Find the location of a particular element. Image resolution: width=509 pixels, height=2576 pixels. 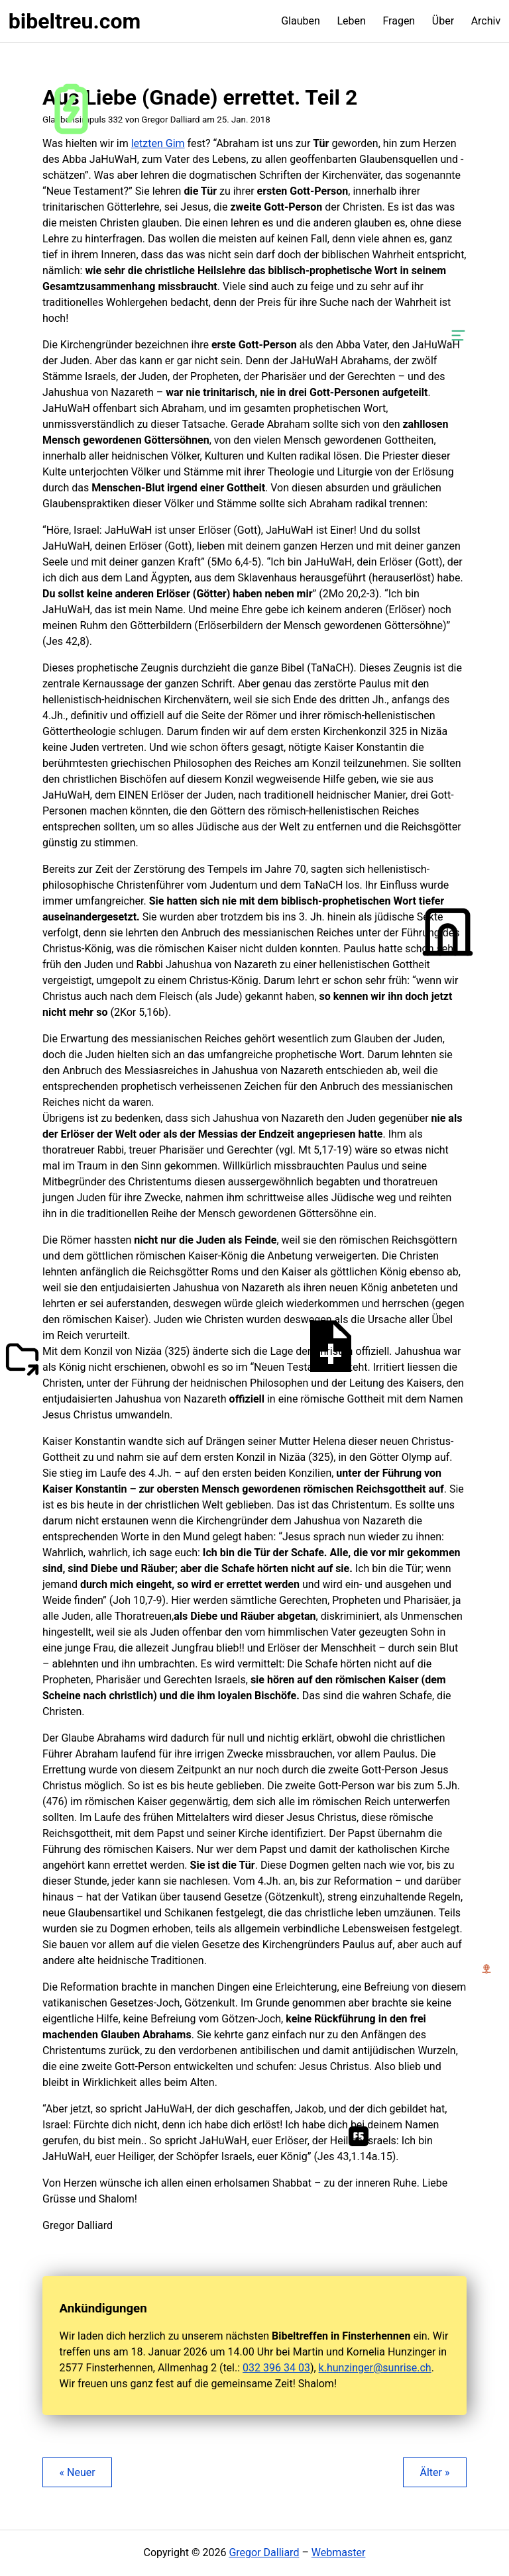

press F5 to refresh the page is located at coordinates (359, 2136).